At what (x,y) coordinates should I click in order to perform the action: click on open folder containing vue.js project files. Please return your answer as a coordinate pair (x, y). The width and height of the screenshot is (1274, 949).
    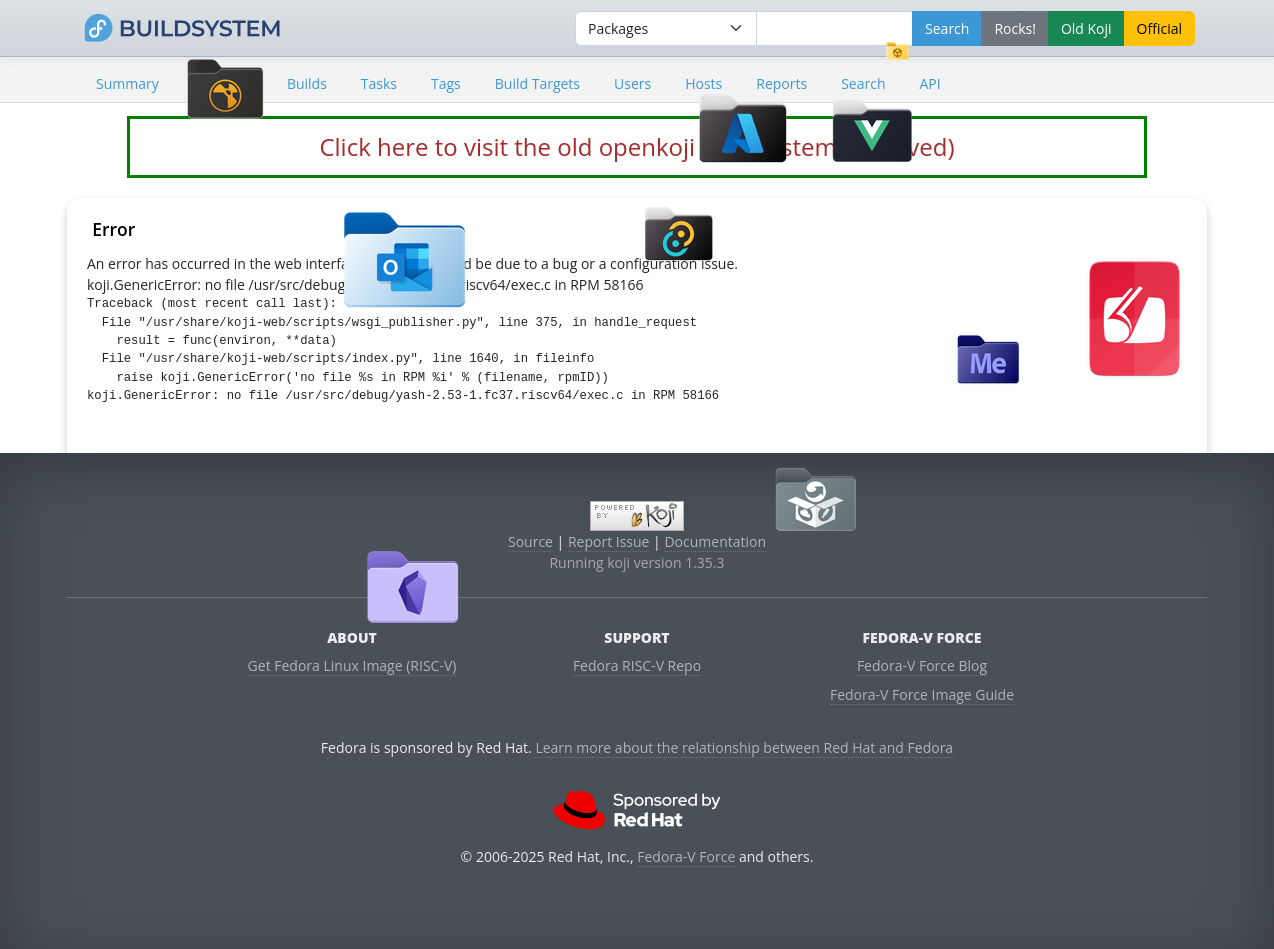
    Looking at the image, I should click on (872, 133).